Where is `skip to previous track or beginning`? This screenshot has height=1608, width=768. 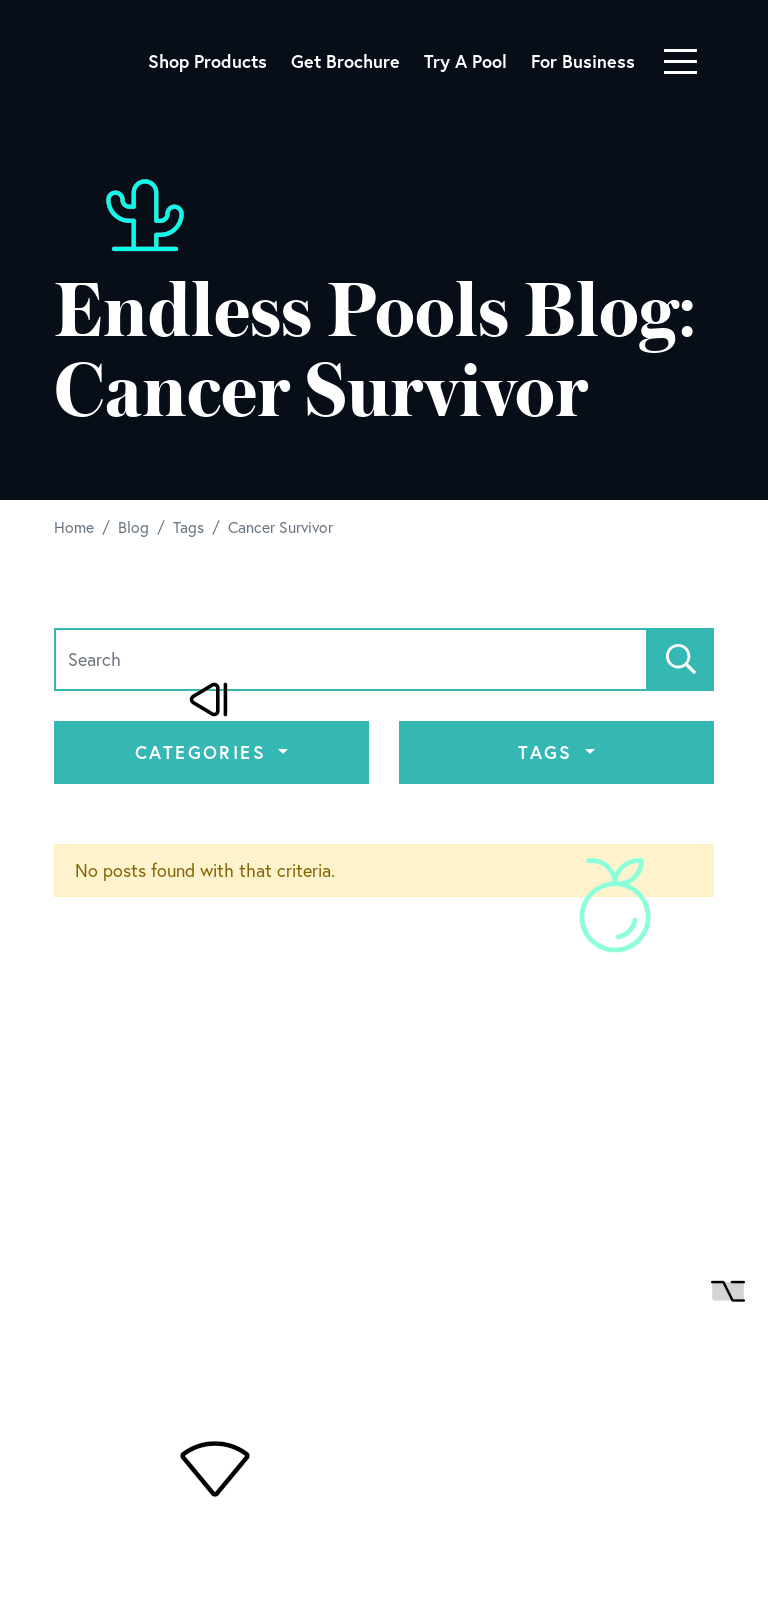 skip to previous track or beginning is located at coordinates (208, 699).